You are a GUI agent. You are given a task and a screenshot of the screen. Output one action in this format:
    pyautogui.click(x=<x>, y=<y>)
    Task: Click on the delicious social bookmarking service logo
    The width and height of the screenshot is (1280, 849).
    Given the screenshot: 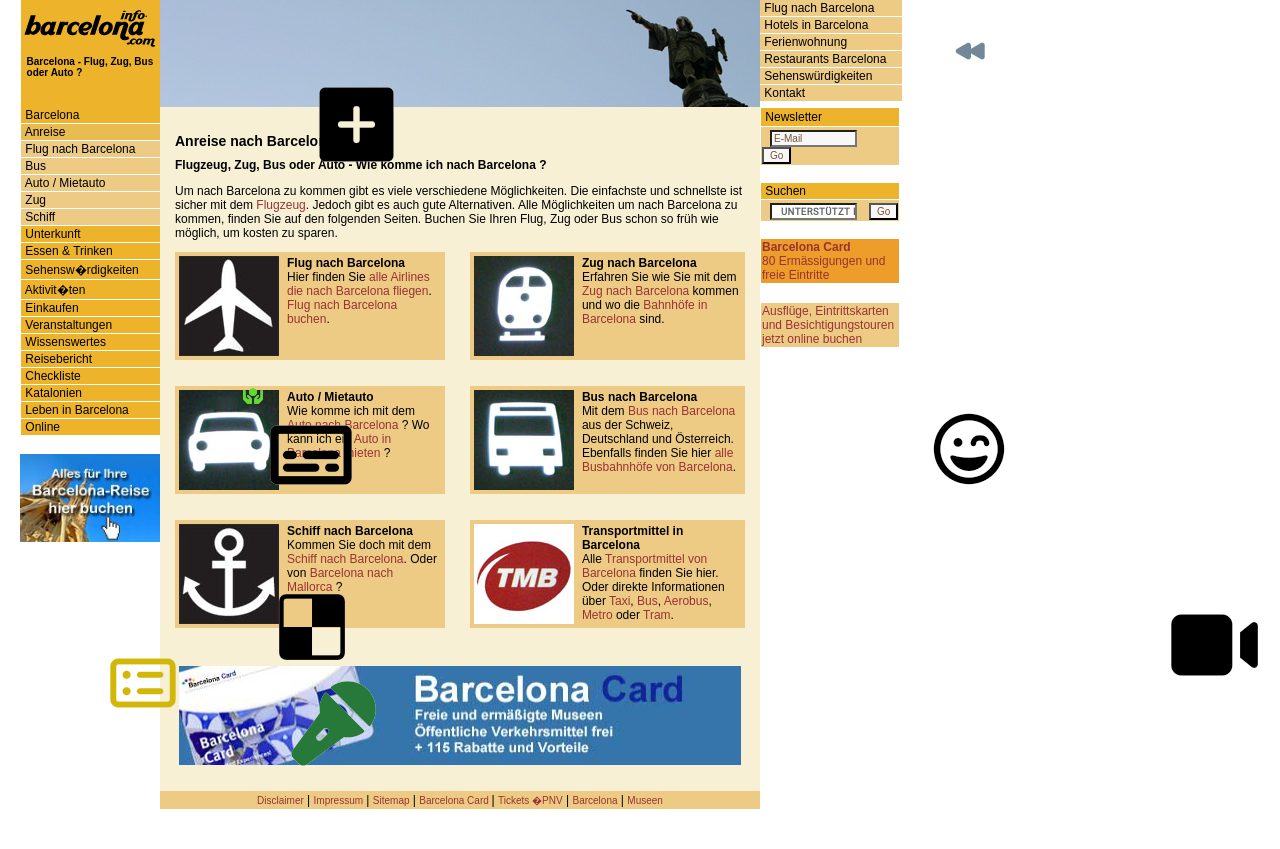 What is the action you would take?
    pyautogui.click(x=312, y=627)
    